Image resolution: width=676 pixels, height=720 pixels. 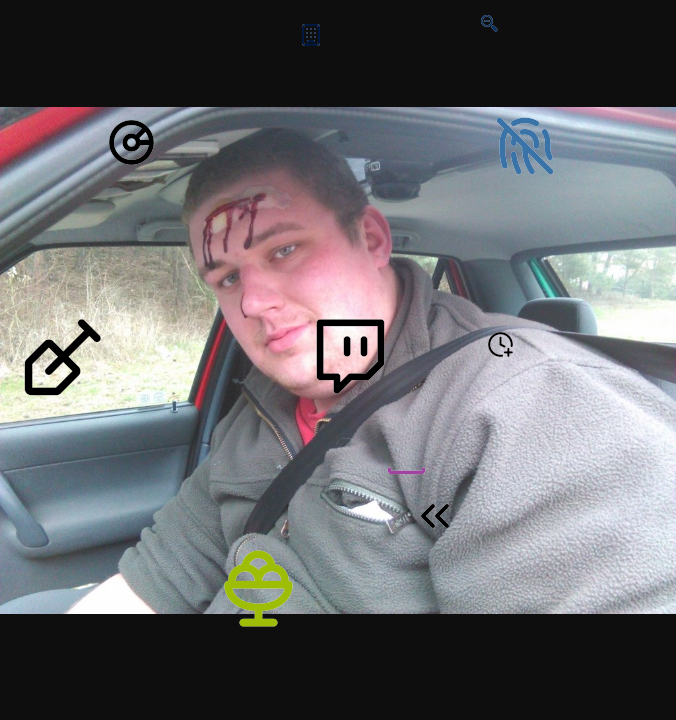 I want to click on view office or business location, so click(x=311, y=35).